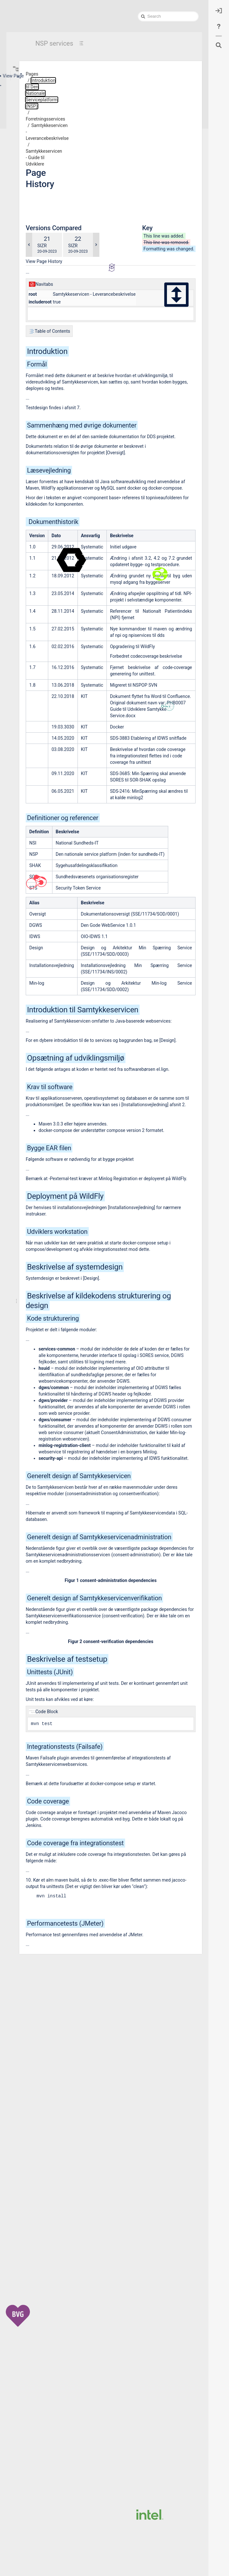  I want to click on connect to dlna-enabled devices for media streaming, so click(160, 574).